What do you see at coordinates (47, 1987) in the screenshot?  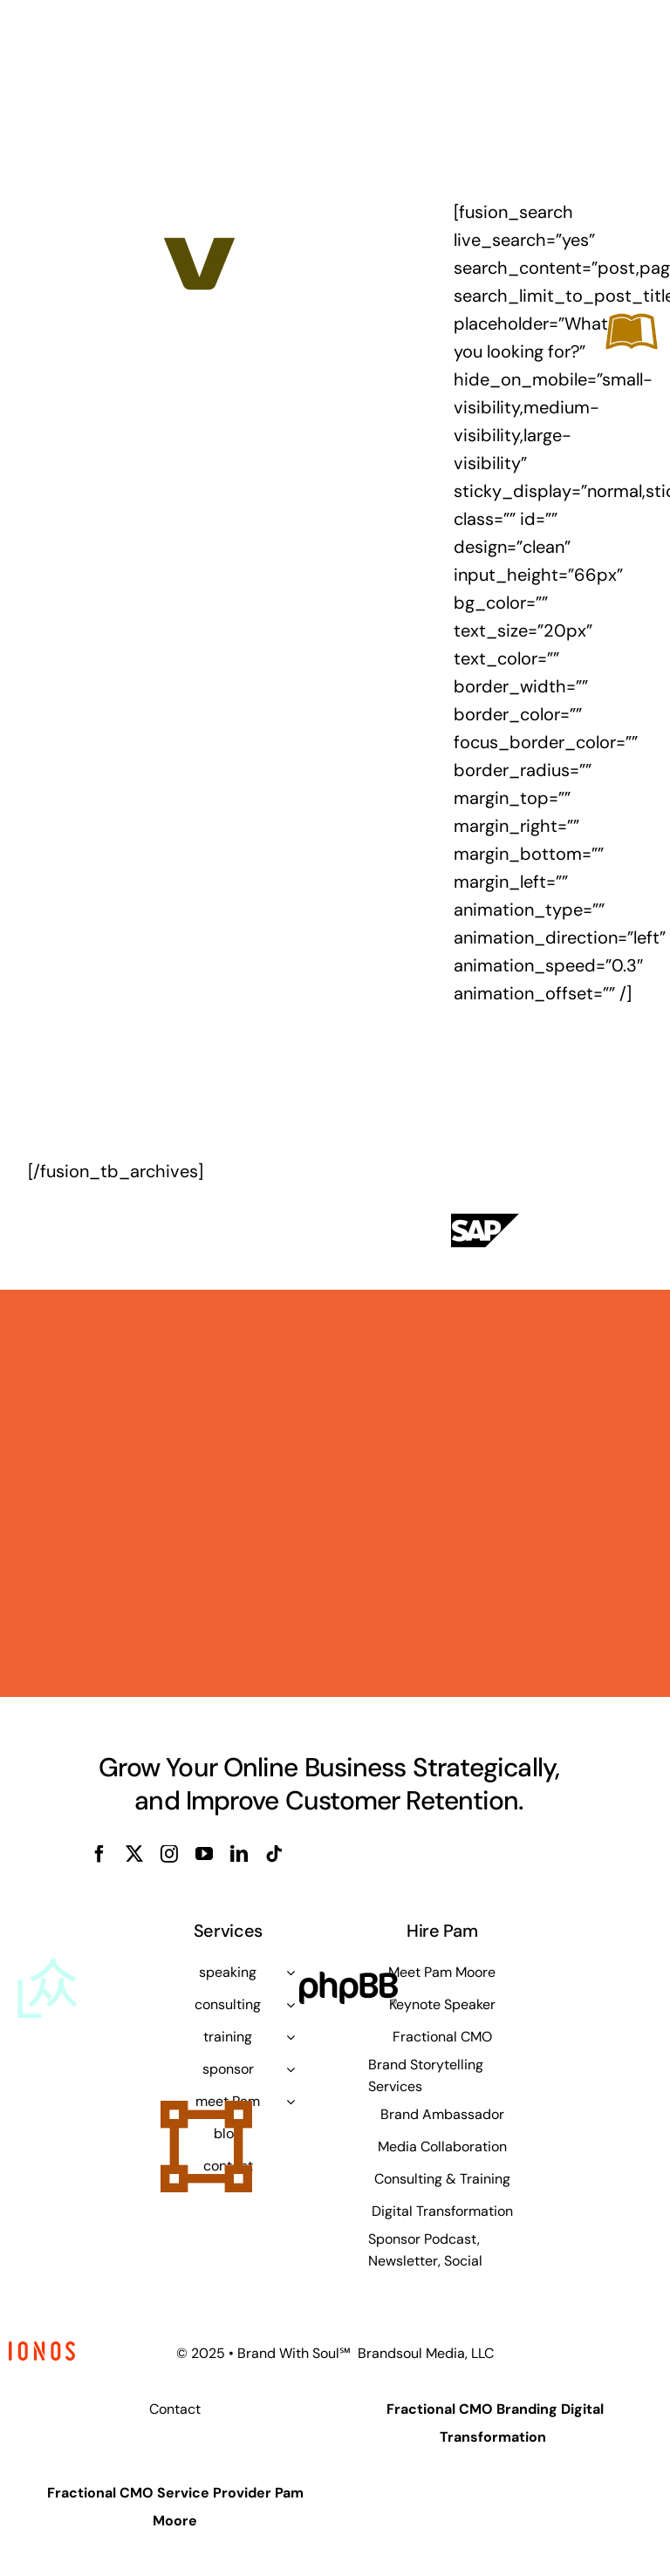 I see `open LibreTranslate translation service` at bounding box center [47, 1987].